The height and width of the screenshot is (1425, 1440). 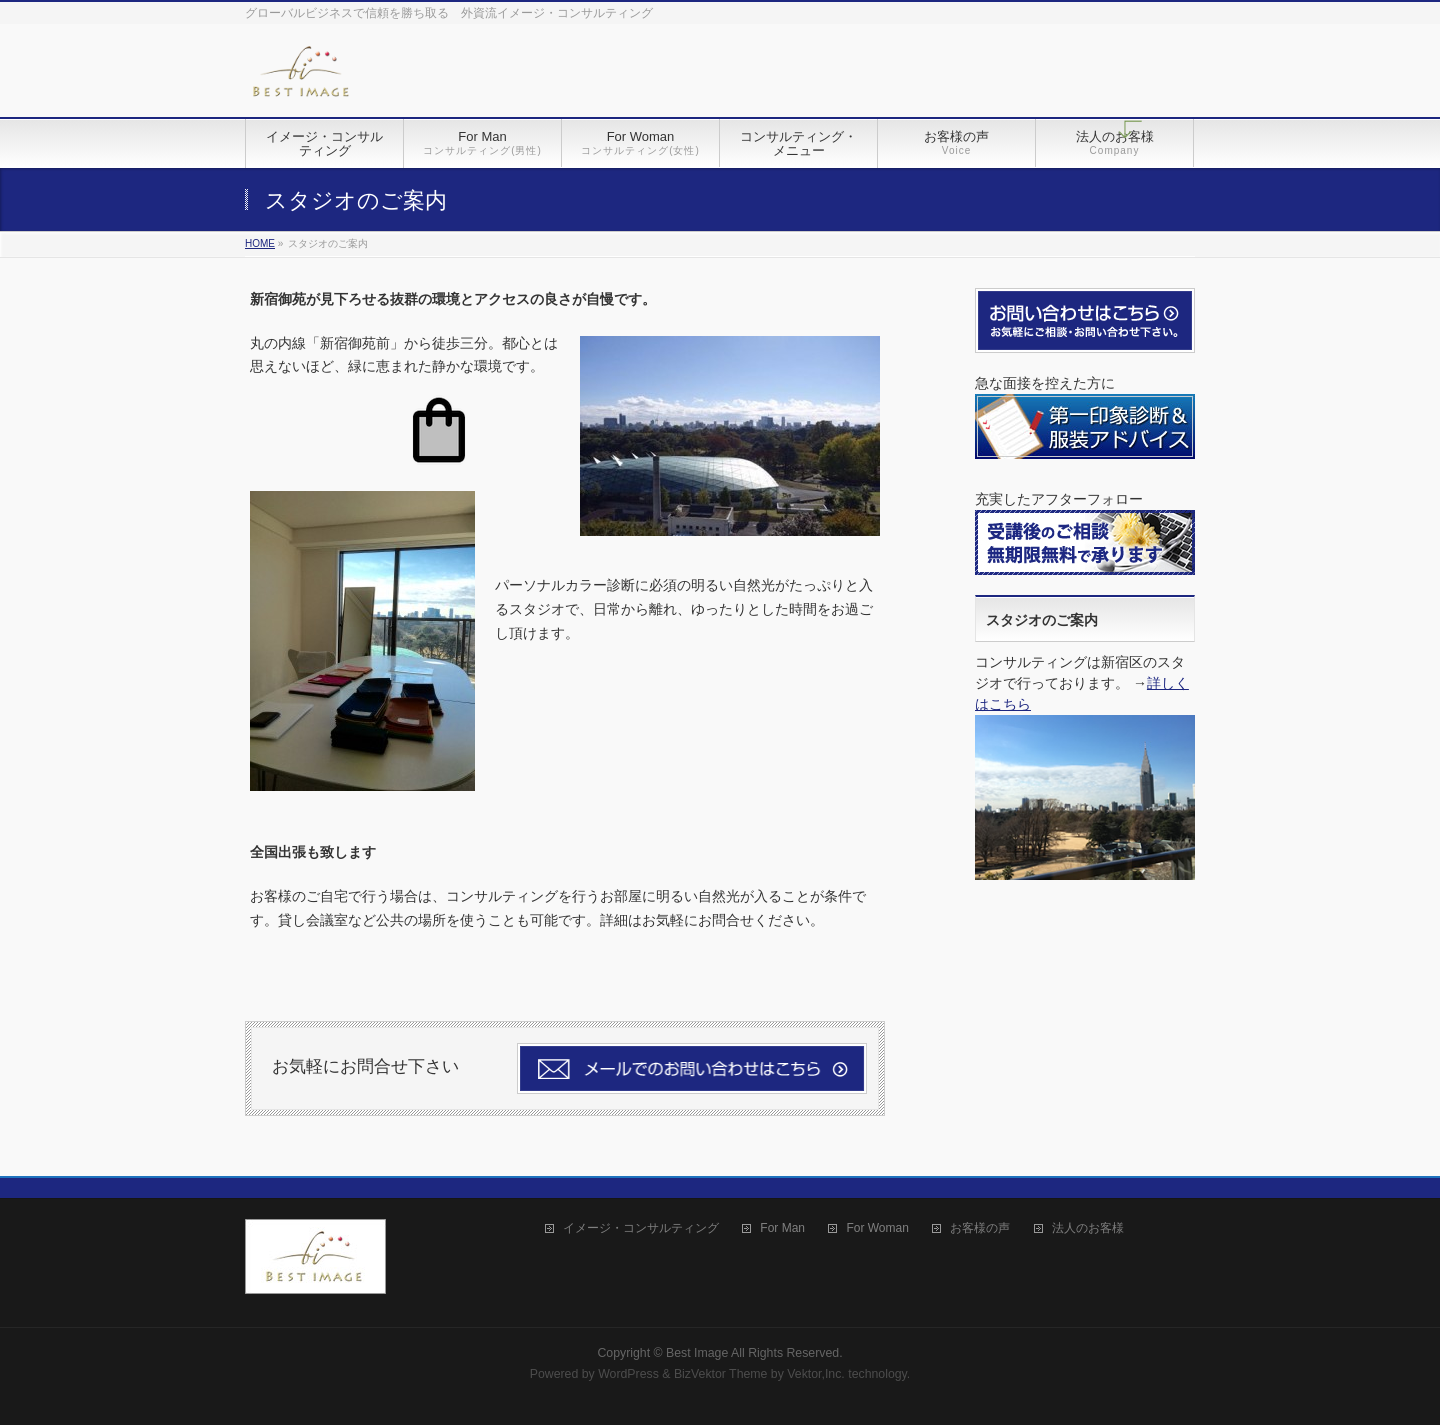 I want to click on view your shopping bag, so click(x=439, y=430).